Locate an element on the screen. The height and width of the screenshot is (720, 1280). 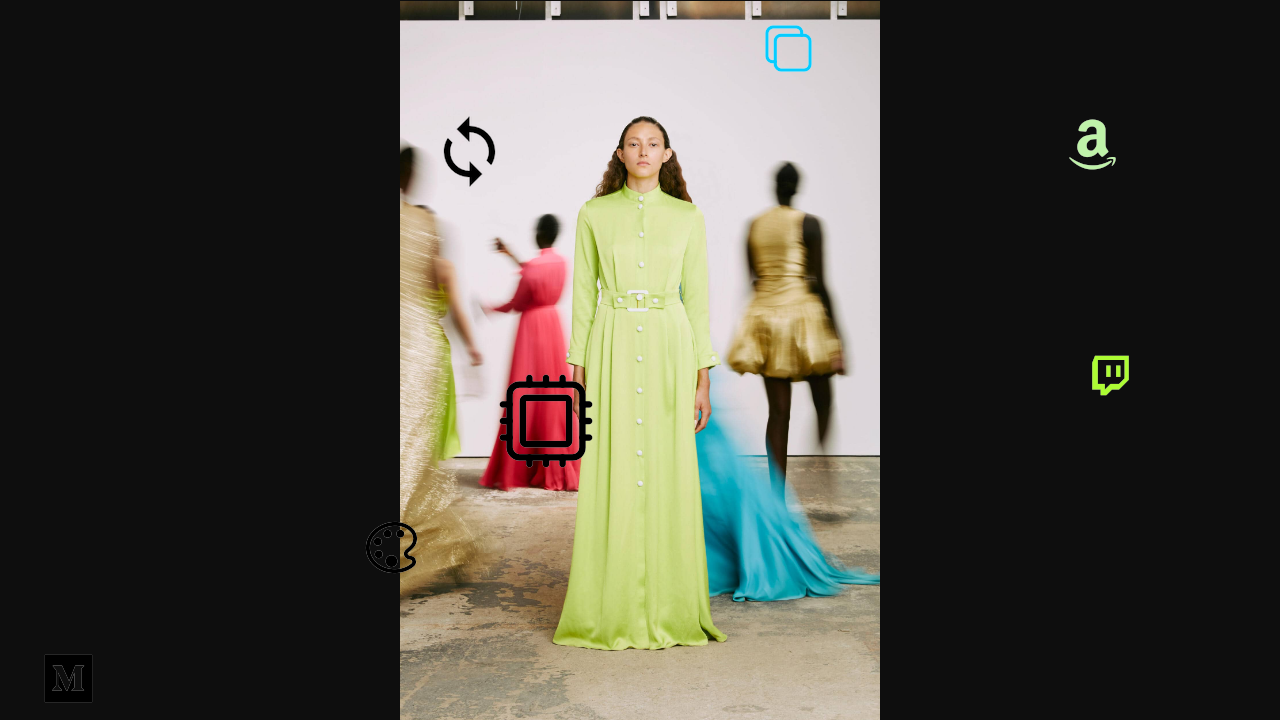
view hardware or system specifications is located at coordinates (546, 421).